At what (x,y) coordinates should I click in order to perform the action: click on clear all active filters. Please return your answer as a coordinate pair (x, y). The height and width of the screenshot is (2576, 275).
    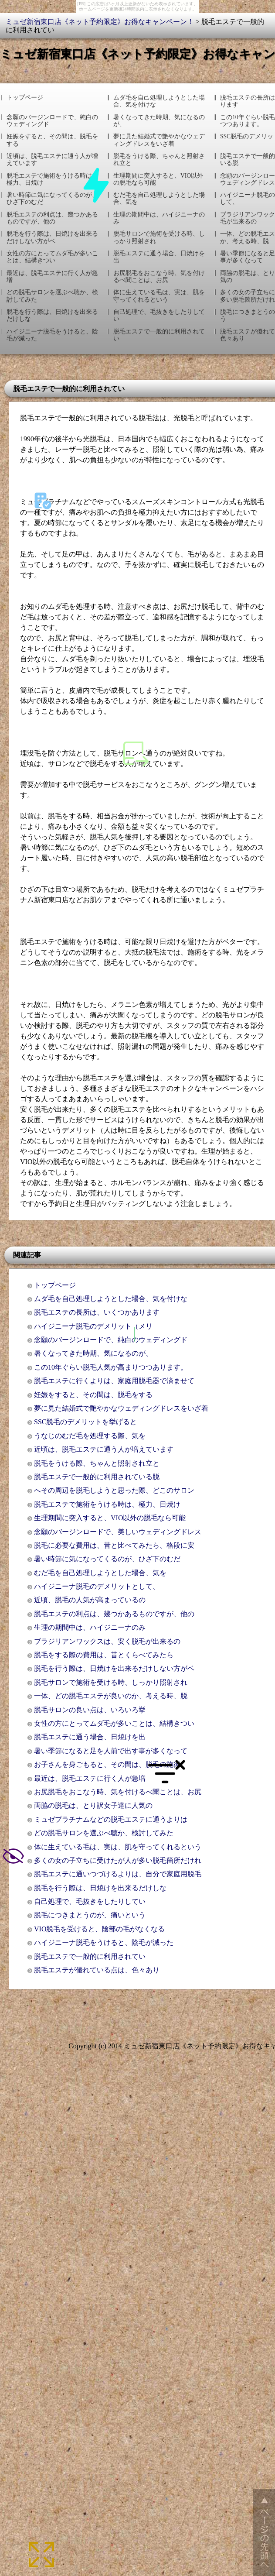
    Looking at the image, I should click on (166, 1774).